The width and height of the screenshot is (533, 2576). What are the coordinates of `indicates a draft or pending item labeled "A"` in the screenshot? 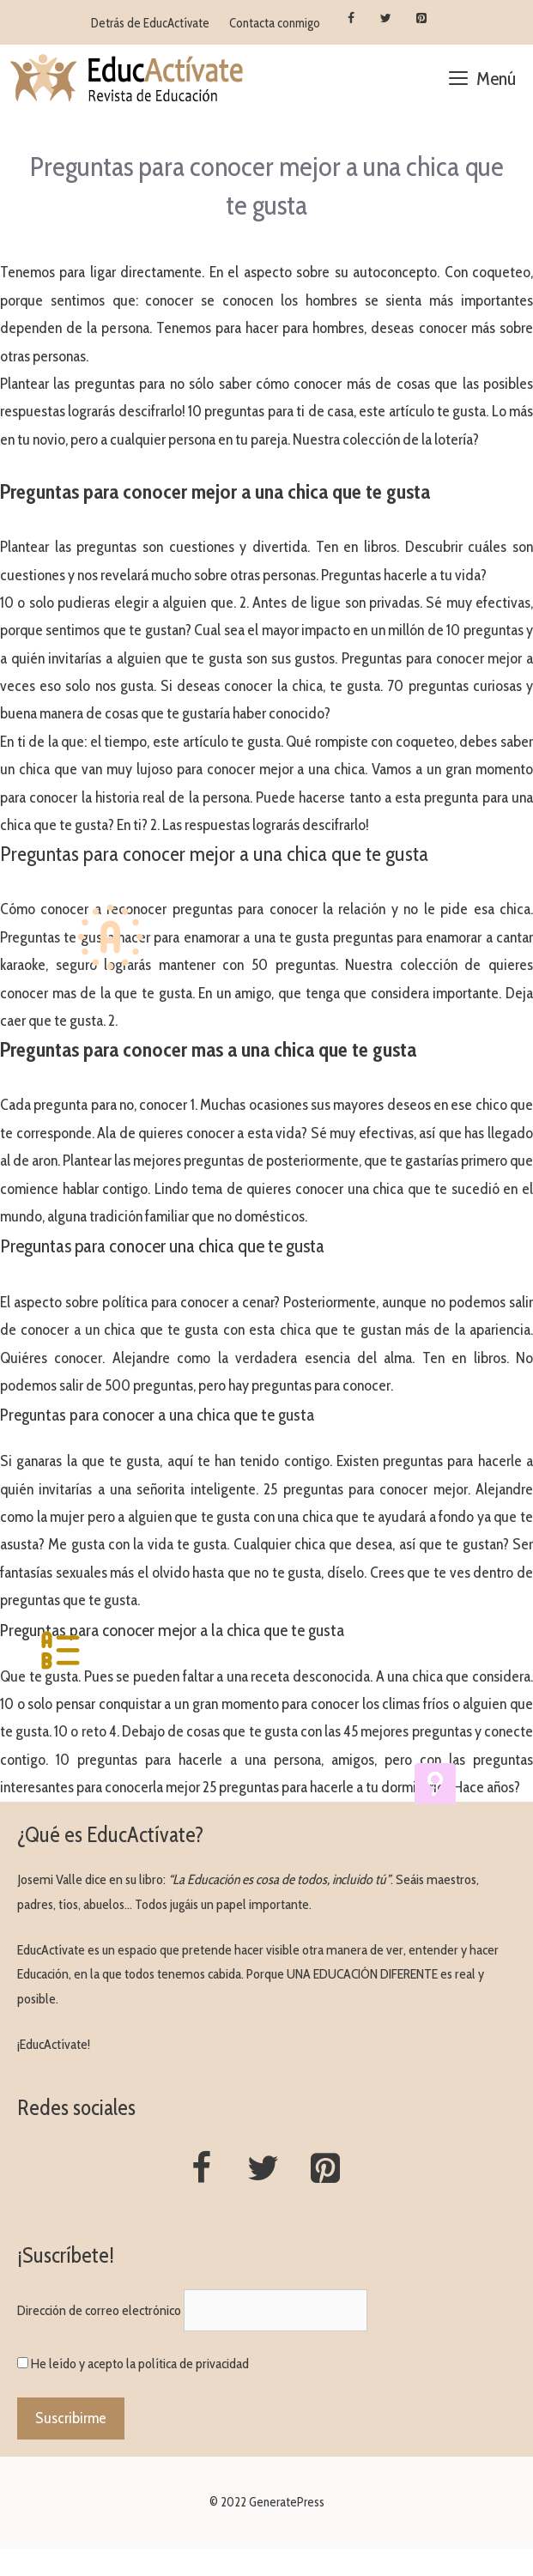 It's located at (110, 936).